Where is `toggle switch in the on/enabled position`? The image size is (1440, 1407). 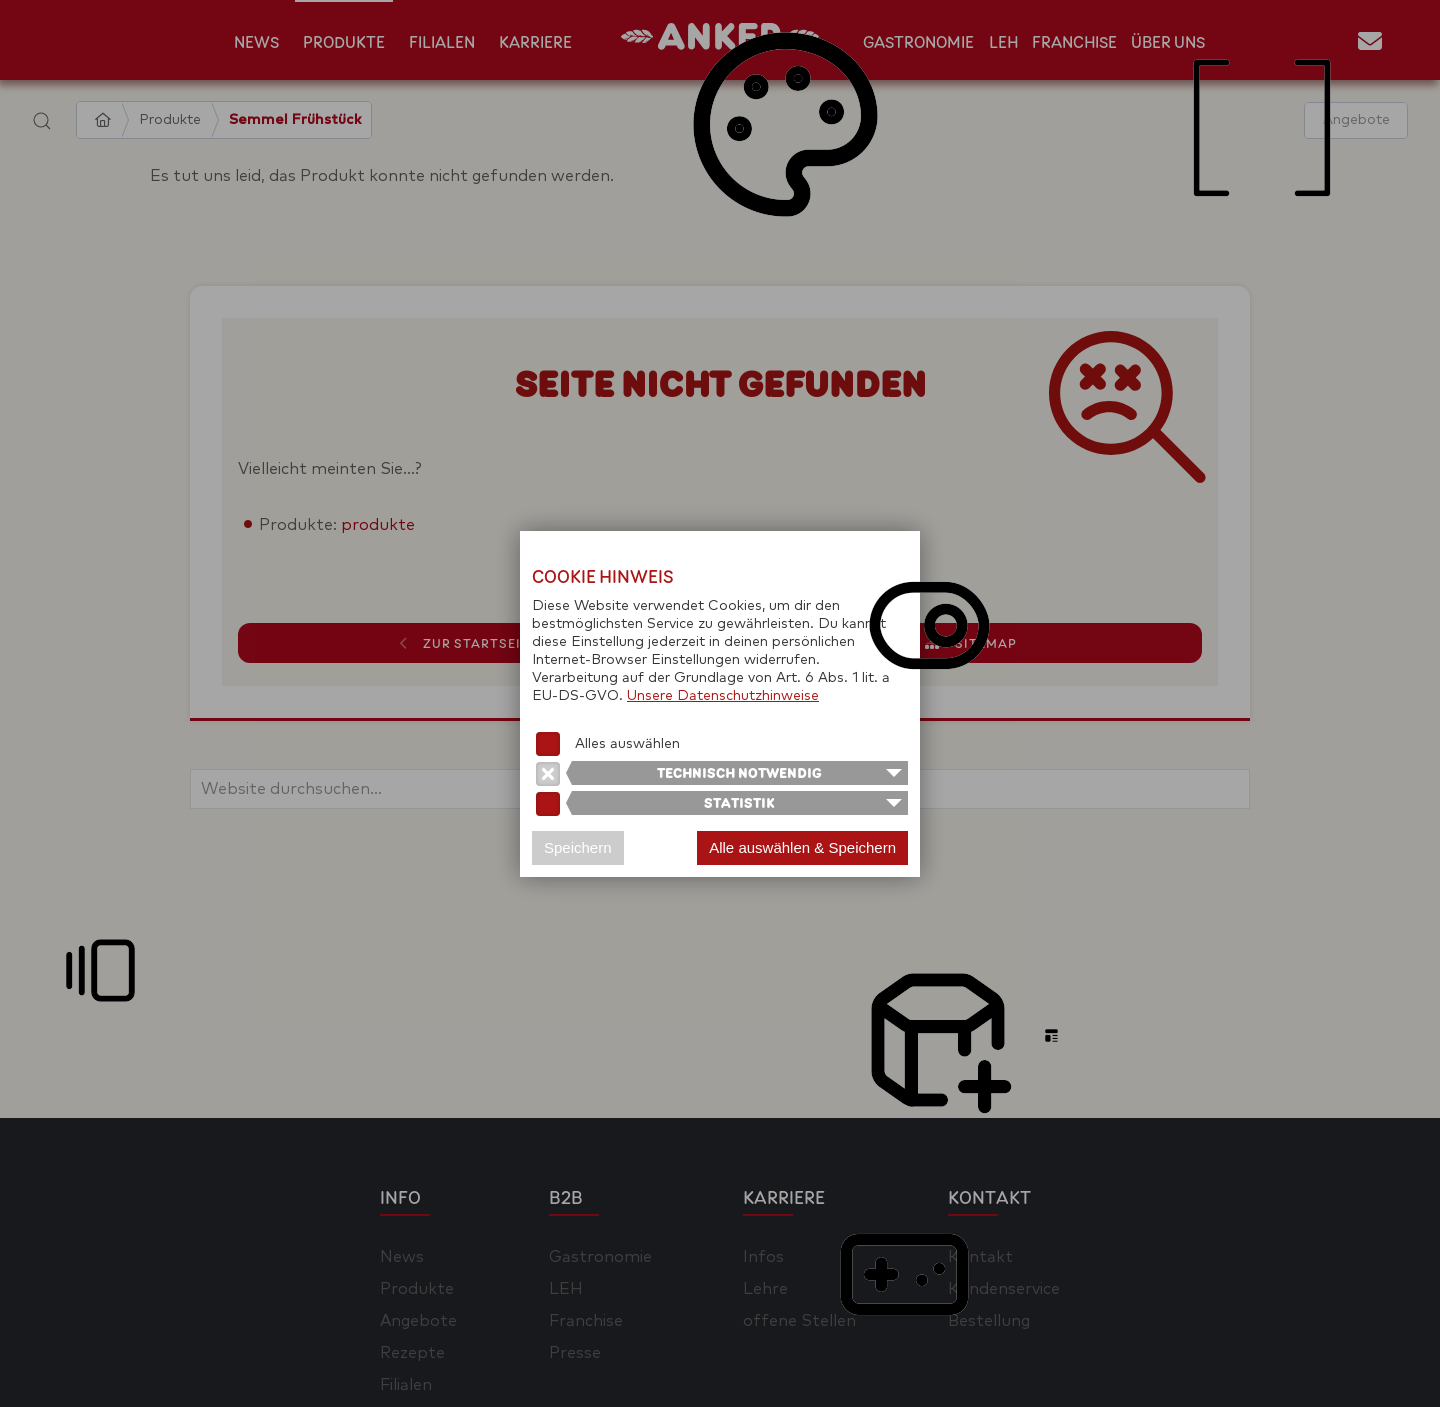 toggle switch in the on/enabled position is located at coordinates (929, 625).